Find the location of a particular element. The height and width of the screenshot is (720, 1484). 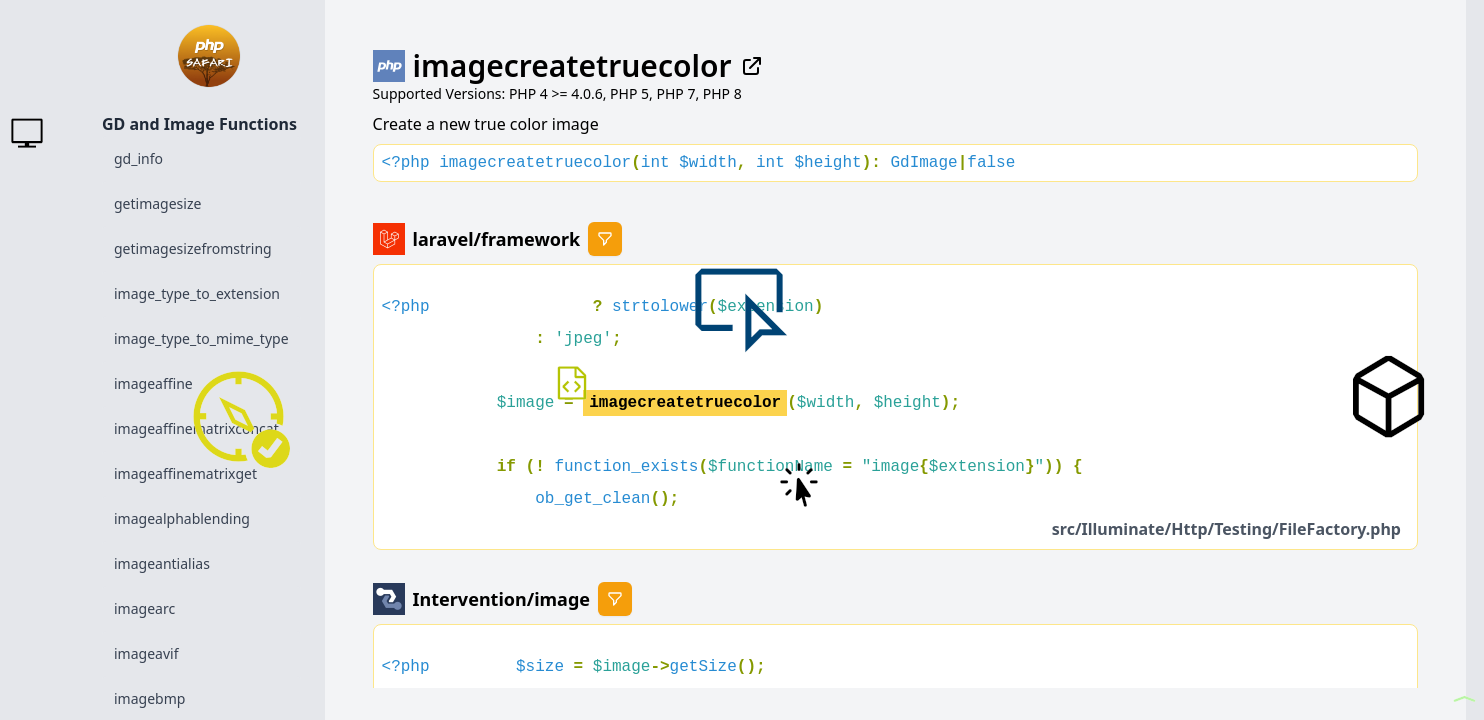

collapse or minimize a section is located at coordinates (1464, 699).